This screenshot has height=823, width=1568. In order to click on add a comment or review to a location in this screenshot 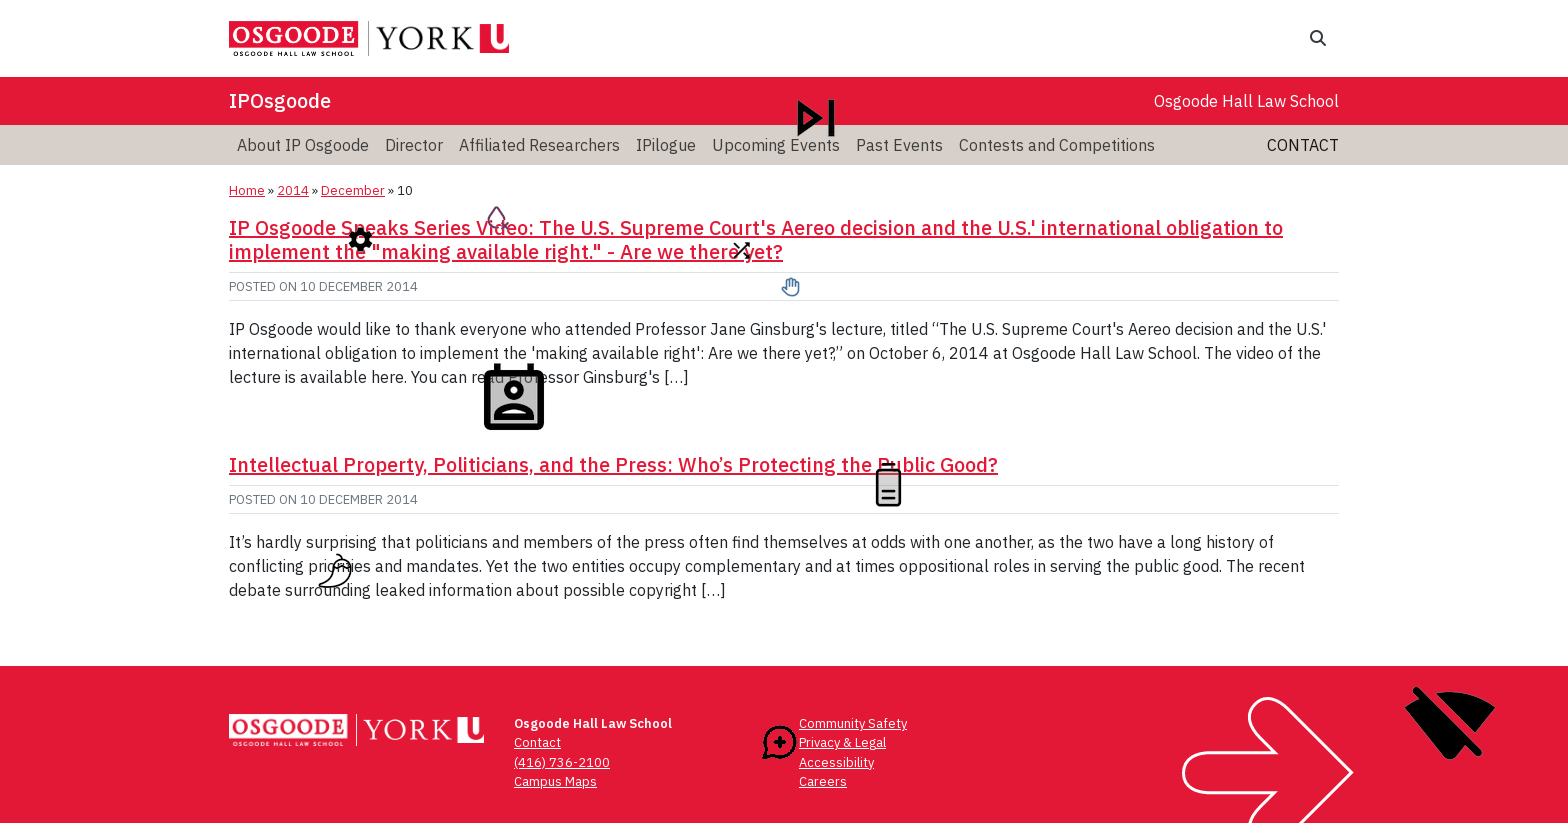, I will do `click(780, 742)`.